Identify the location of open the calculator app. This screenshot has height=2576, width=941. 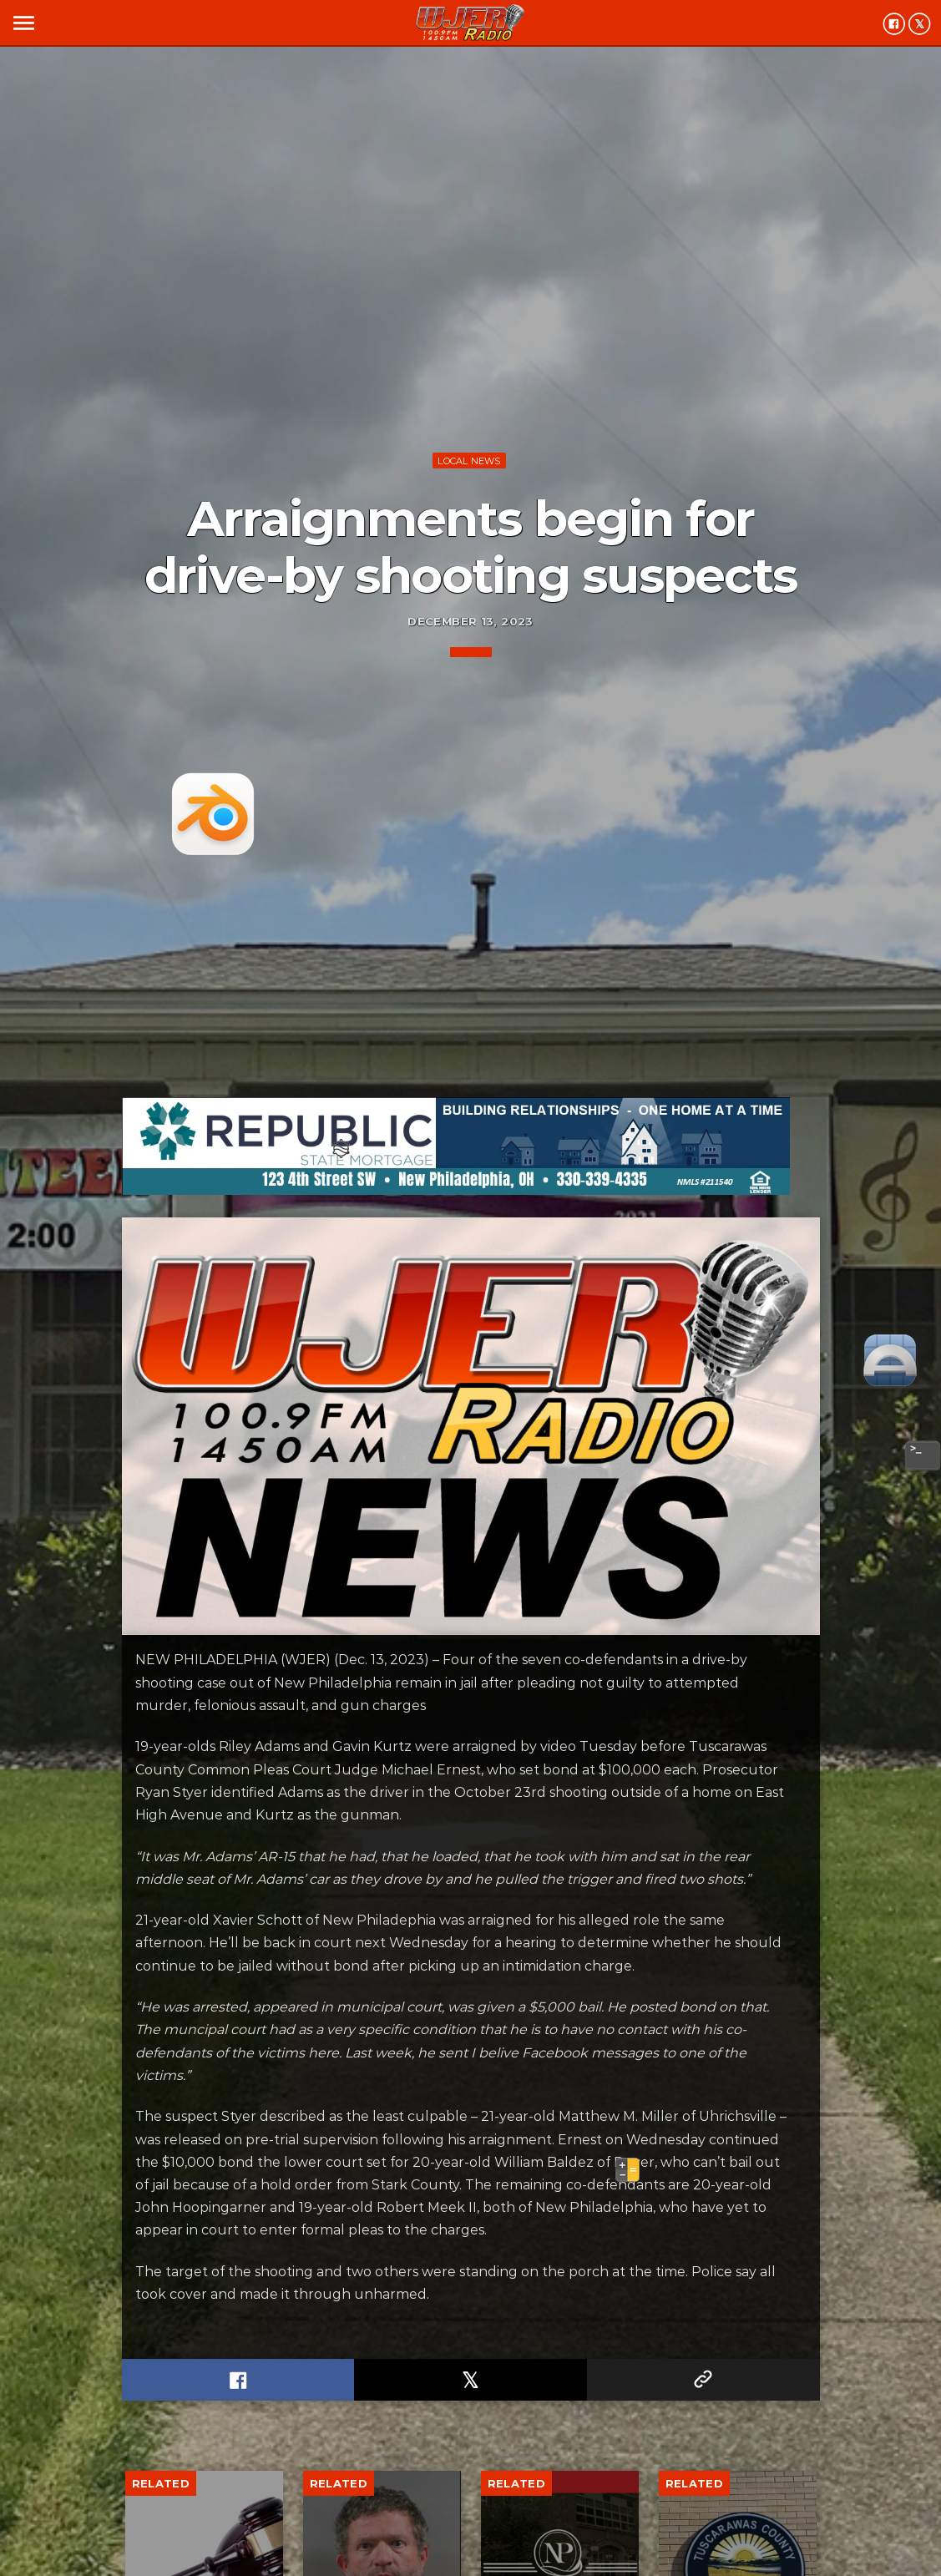
(627, 2169).